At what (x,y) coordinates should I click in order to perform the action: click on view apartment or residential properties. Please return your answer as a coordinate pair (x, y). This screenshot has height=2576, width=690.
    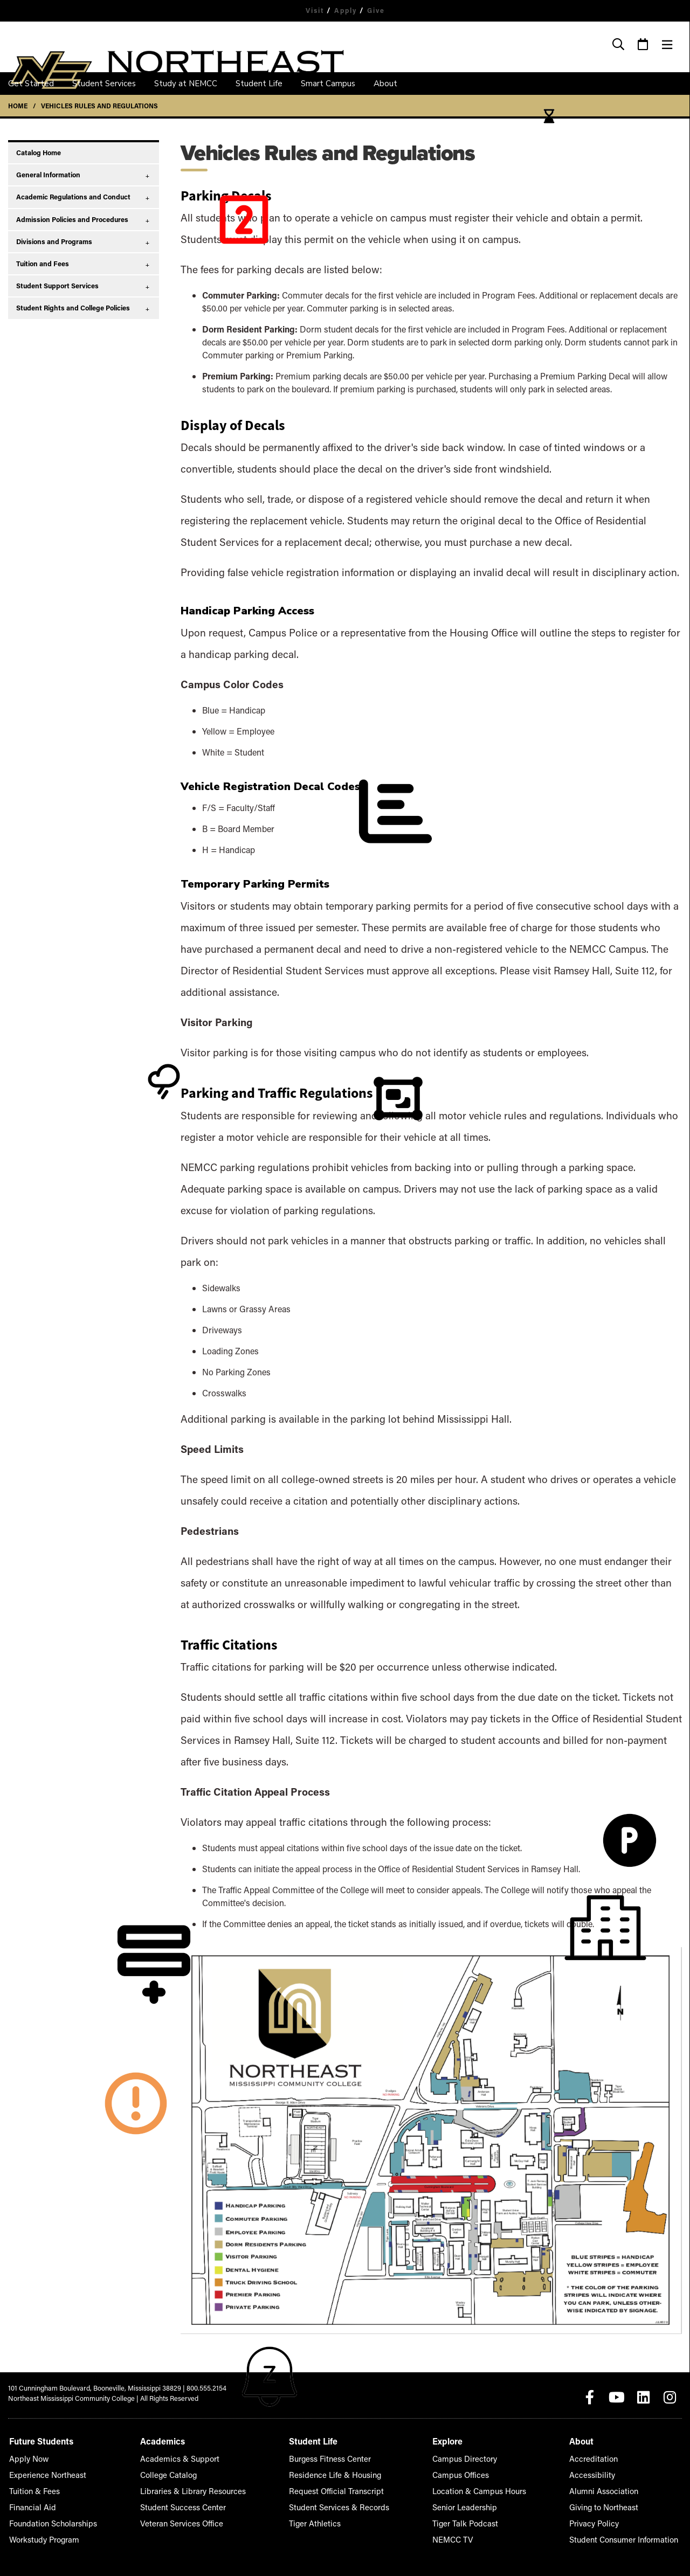
    Looking at the image, I should click on (605, 1928).